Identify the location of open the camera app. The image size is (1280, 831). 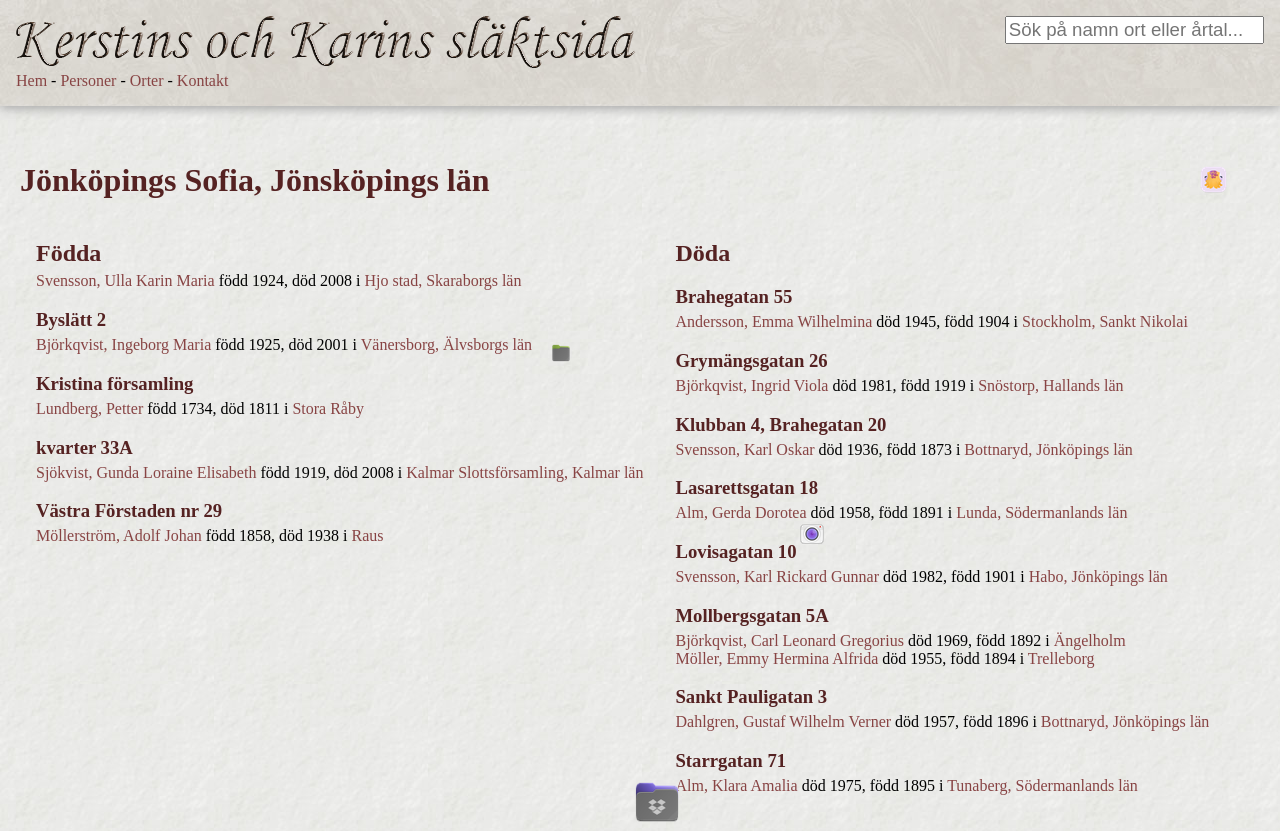
(812, 534).